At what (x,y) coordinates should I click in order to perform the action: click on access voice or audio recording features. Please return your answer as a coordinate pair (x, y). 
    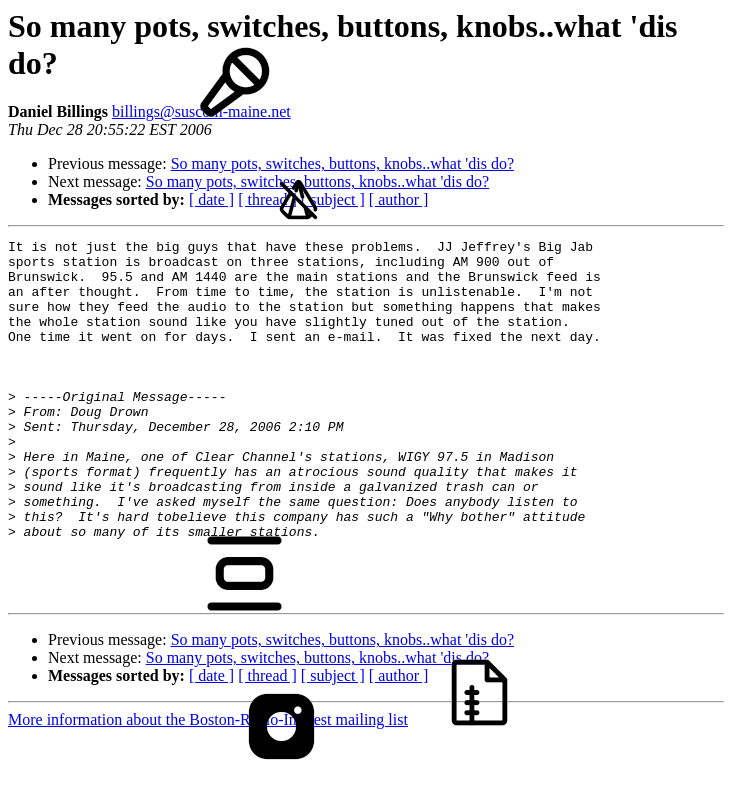
    Looking at the image, I should click on (233, 83).